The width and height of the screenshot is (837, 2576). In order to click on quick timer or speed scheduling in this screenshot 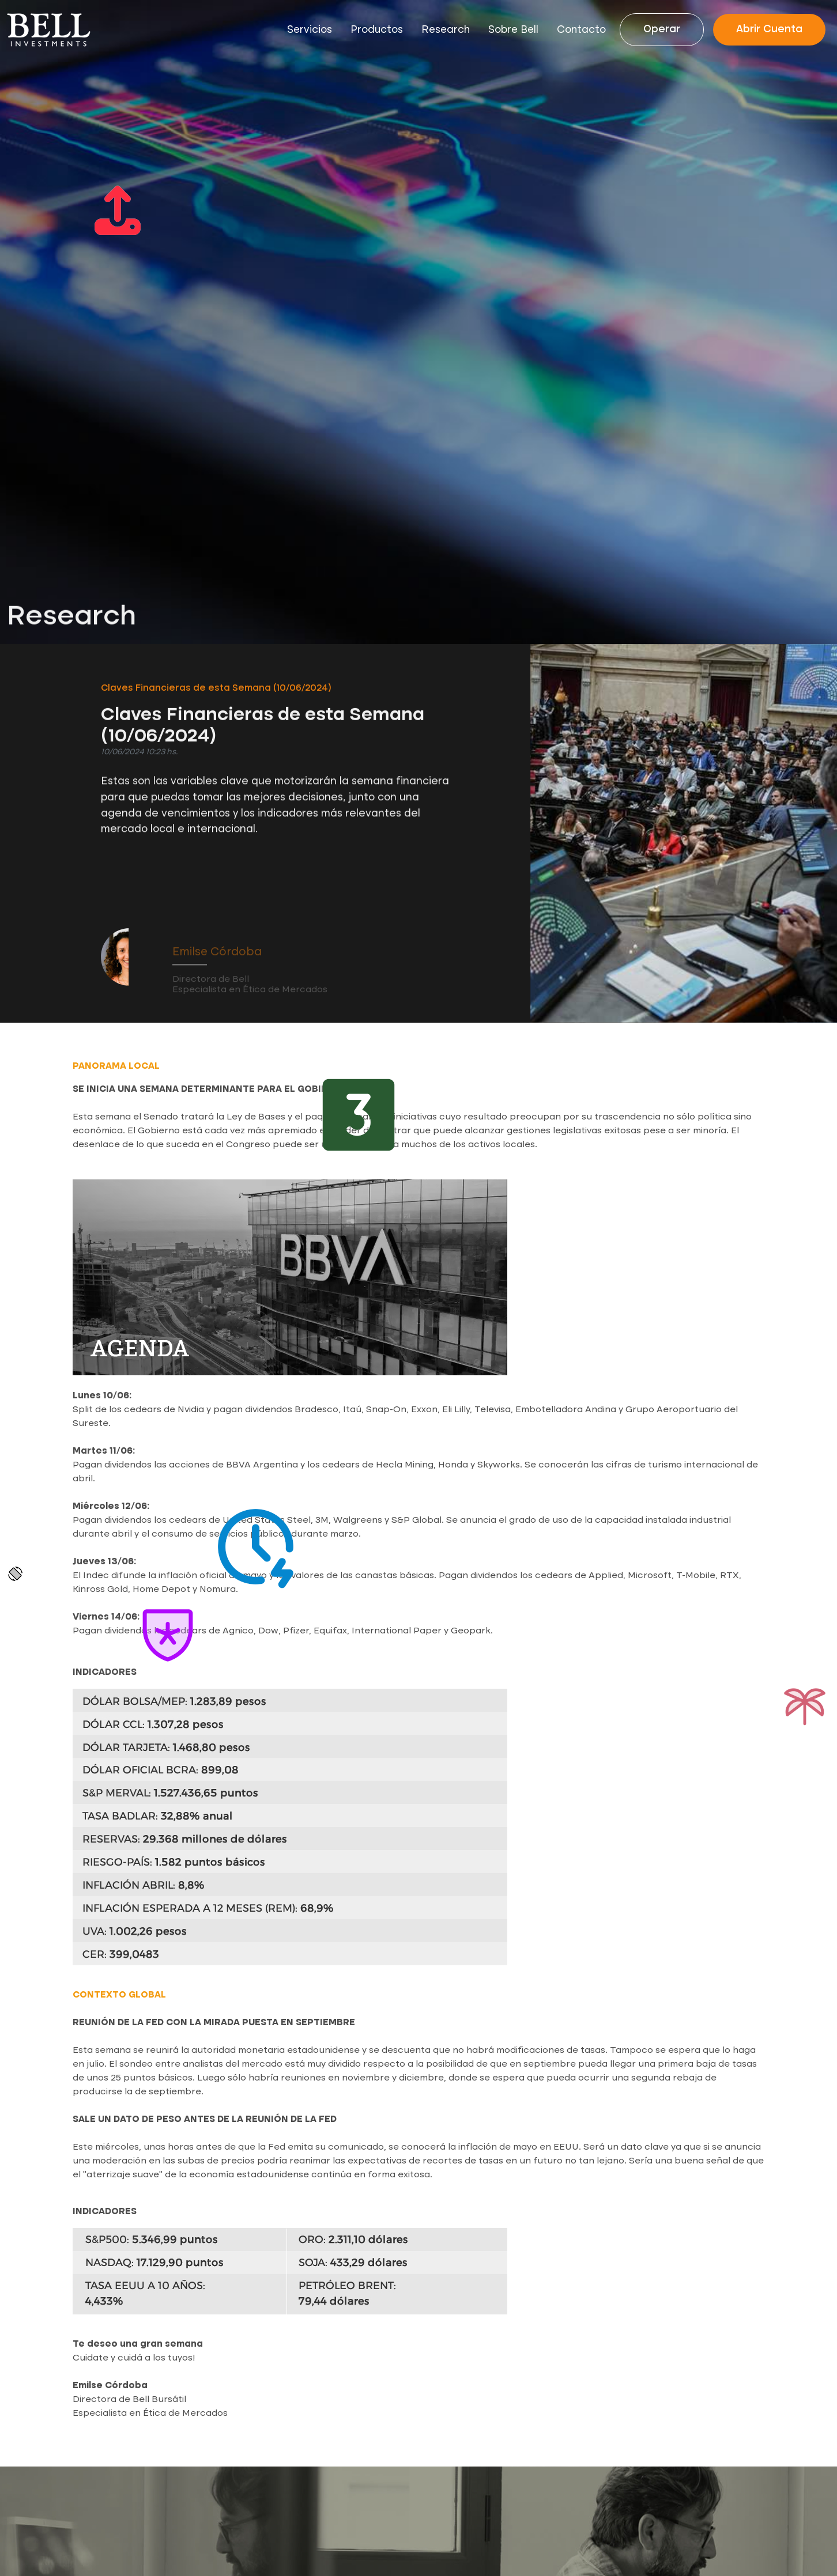, I will do `click(255, 1546)`.